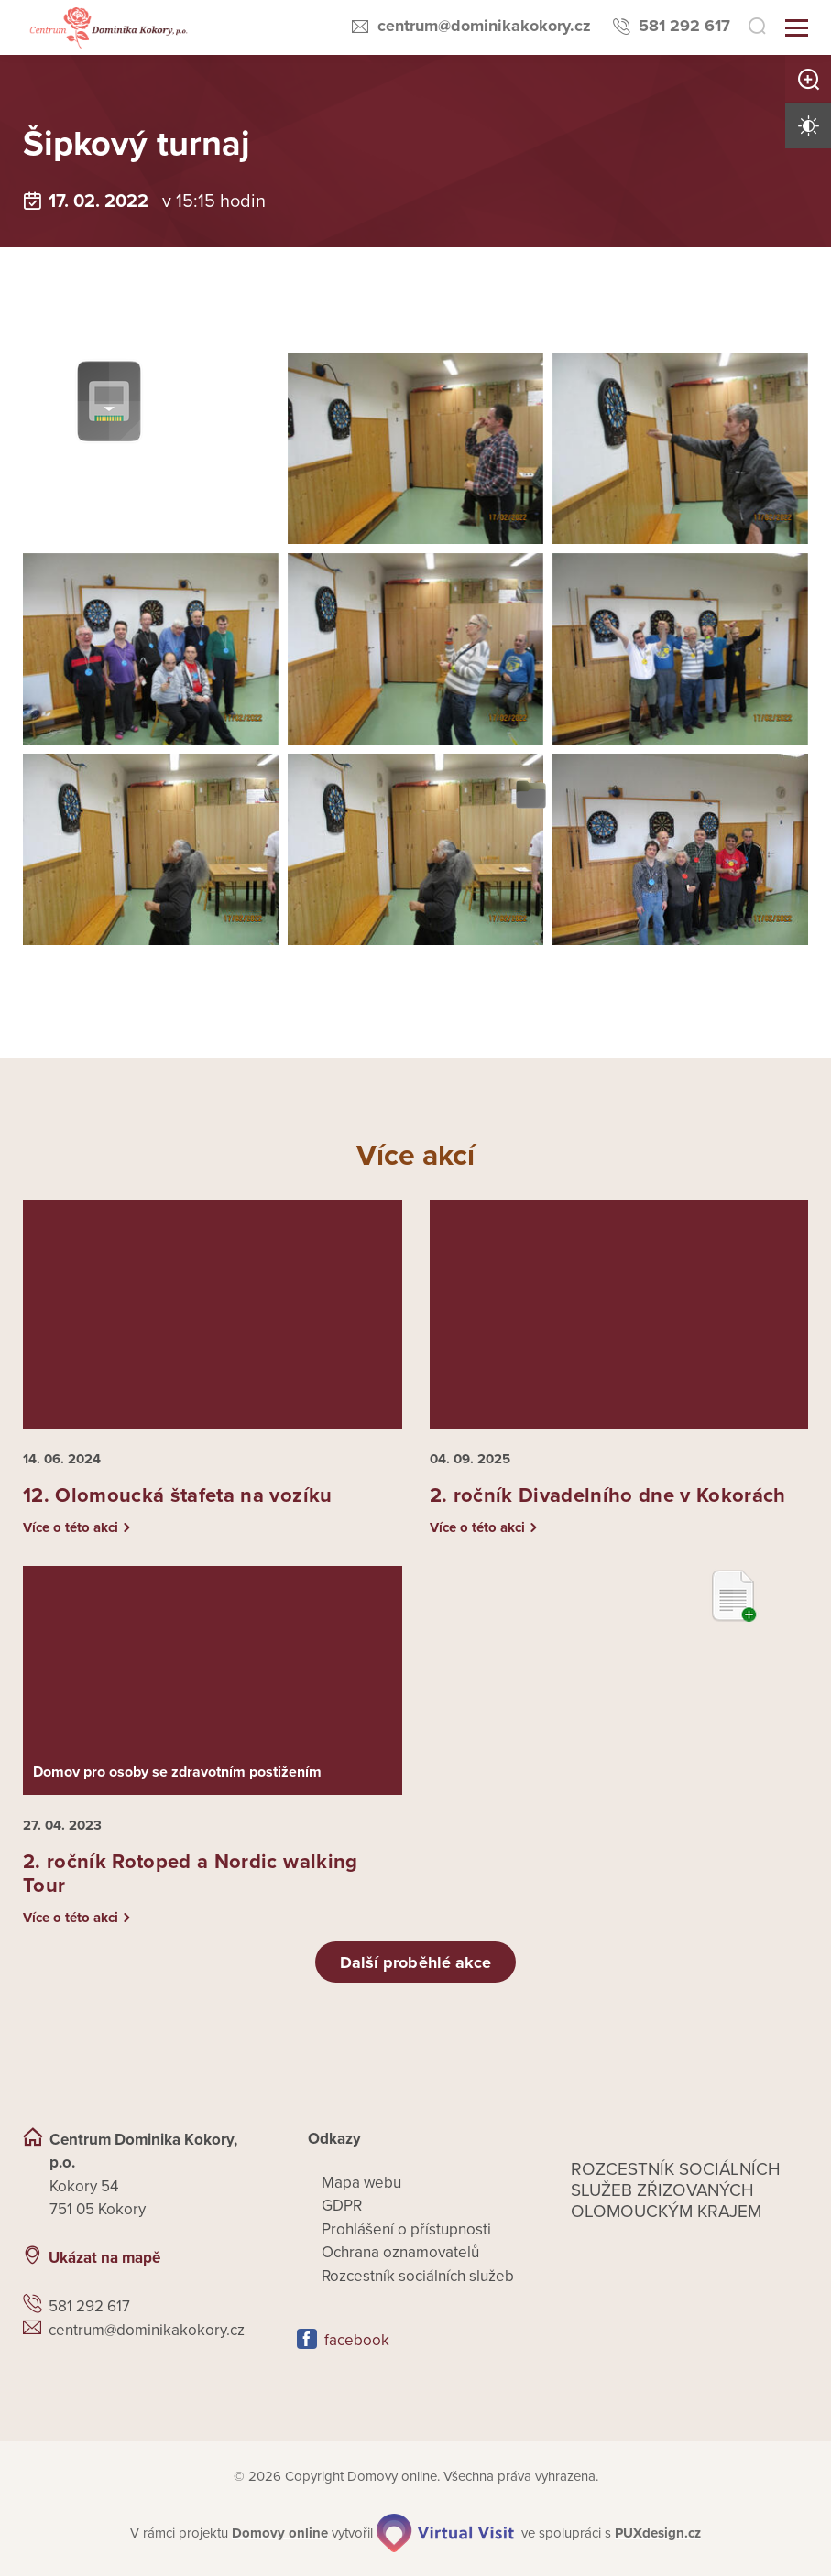 The image size is (831, 2576). Describe the element at coordinates (109, 401) in the screenshot. I see `nintendo ds game rom file` at that location.